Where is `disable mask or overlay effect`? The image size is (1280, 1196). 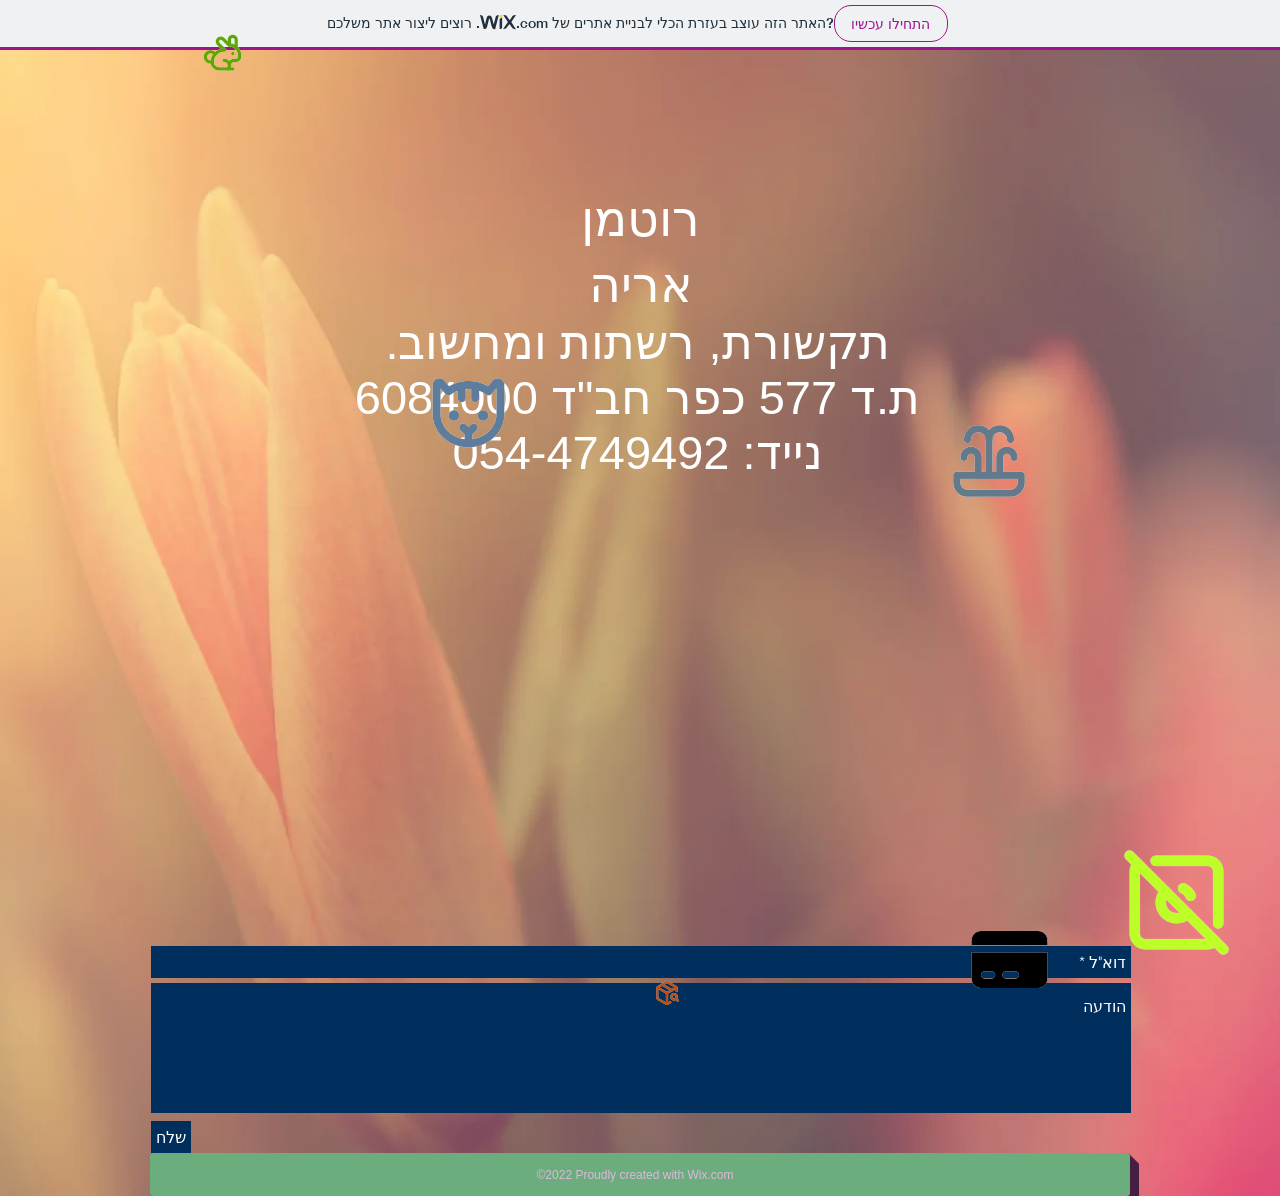
disable mask or overlay effect is located at coordinates (1176, 902).